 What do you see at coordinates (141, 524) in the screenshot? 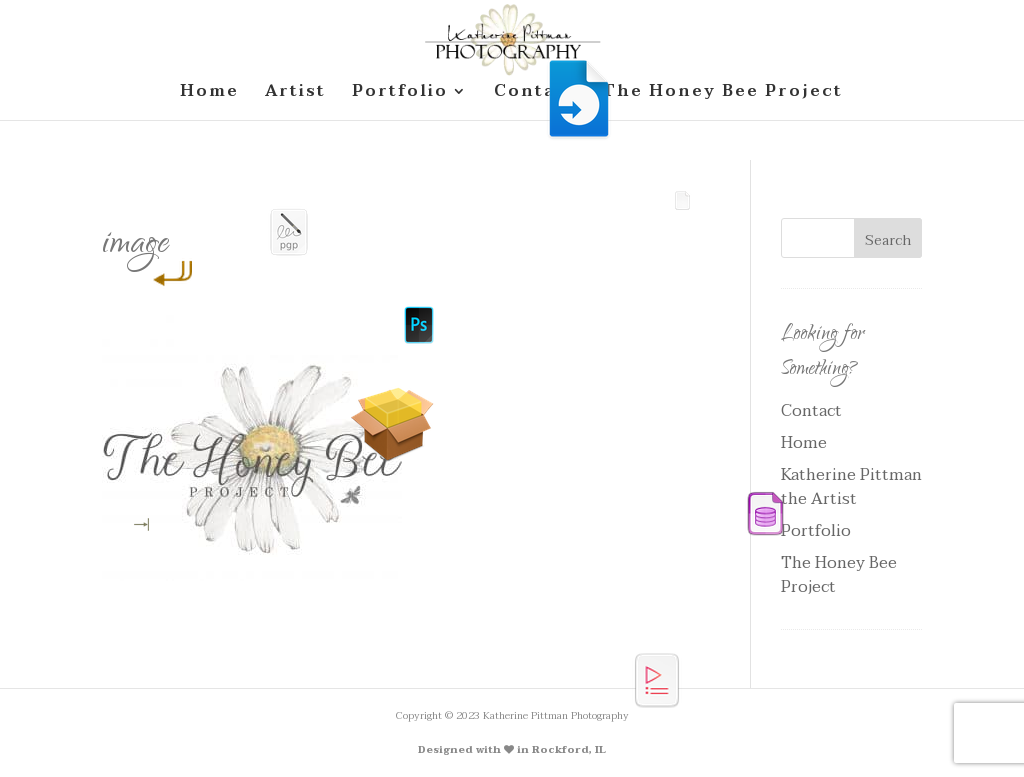
I see `go to the last item or page` at bounding box center [141, 524].